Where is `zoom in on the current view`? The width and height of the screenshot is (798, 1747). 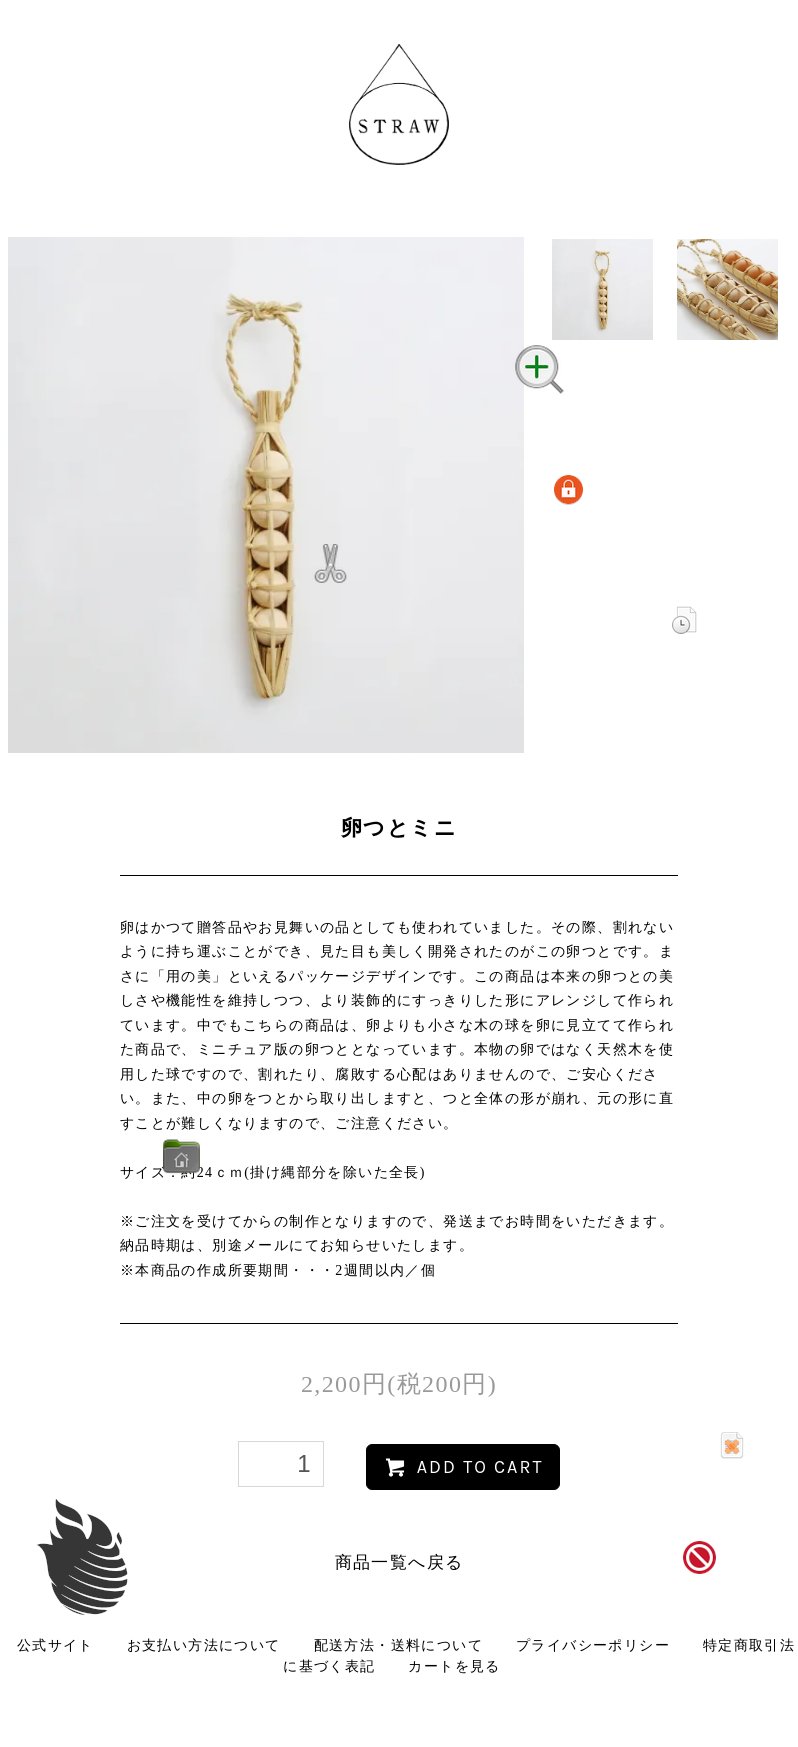 zoom in on the current view is located at coordinates (539, 369).